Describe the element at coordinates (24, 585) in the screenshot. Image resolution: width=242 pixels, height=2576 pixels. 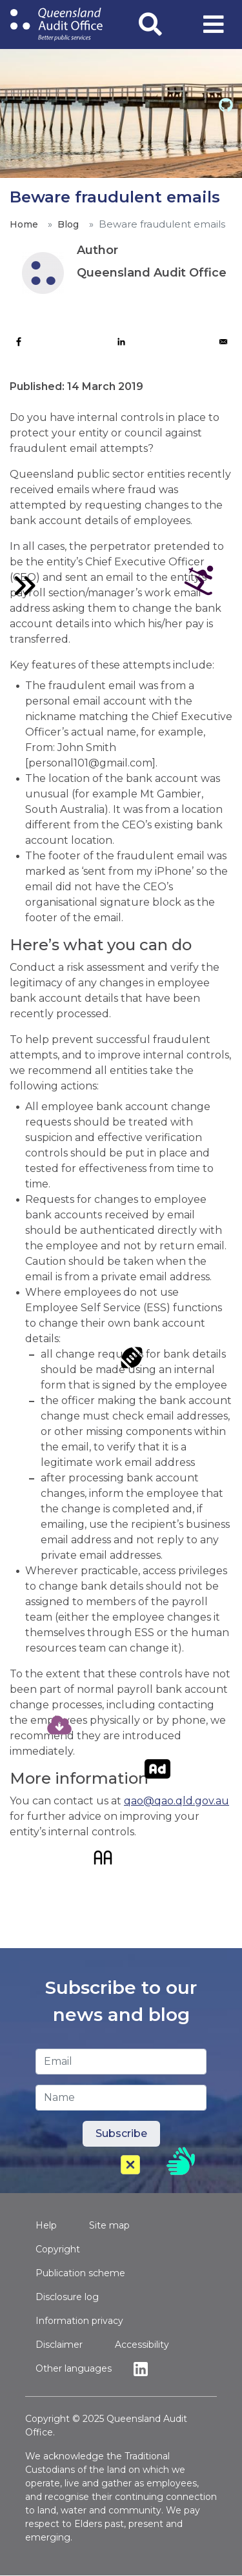
I see `skip forward or advance to next item` at that location.